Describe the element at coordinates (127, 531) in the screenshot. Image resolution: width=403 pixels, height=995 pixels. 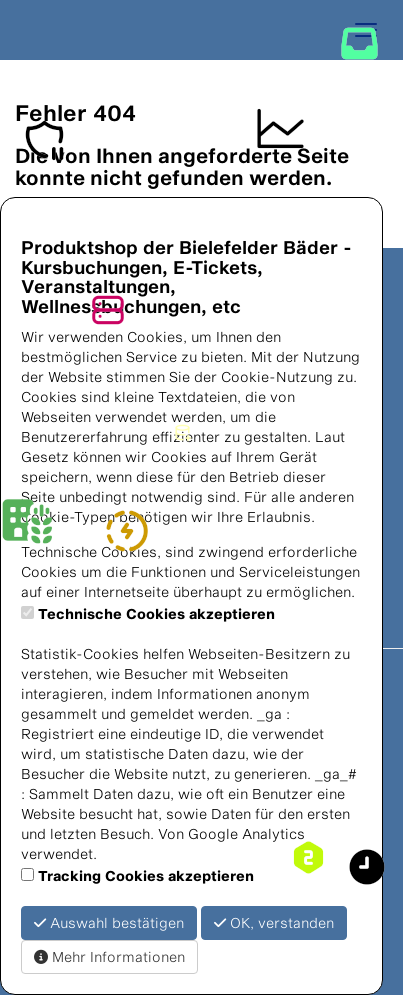
I see `charging in progress` at that location.